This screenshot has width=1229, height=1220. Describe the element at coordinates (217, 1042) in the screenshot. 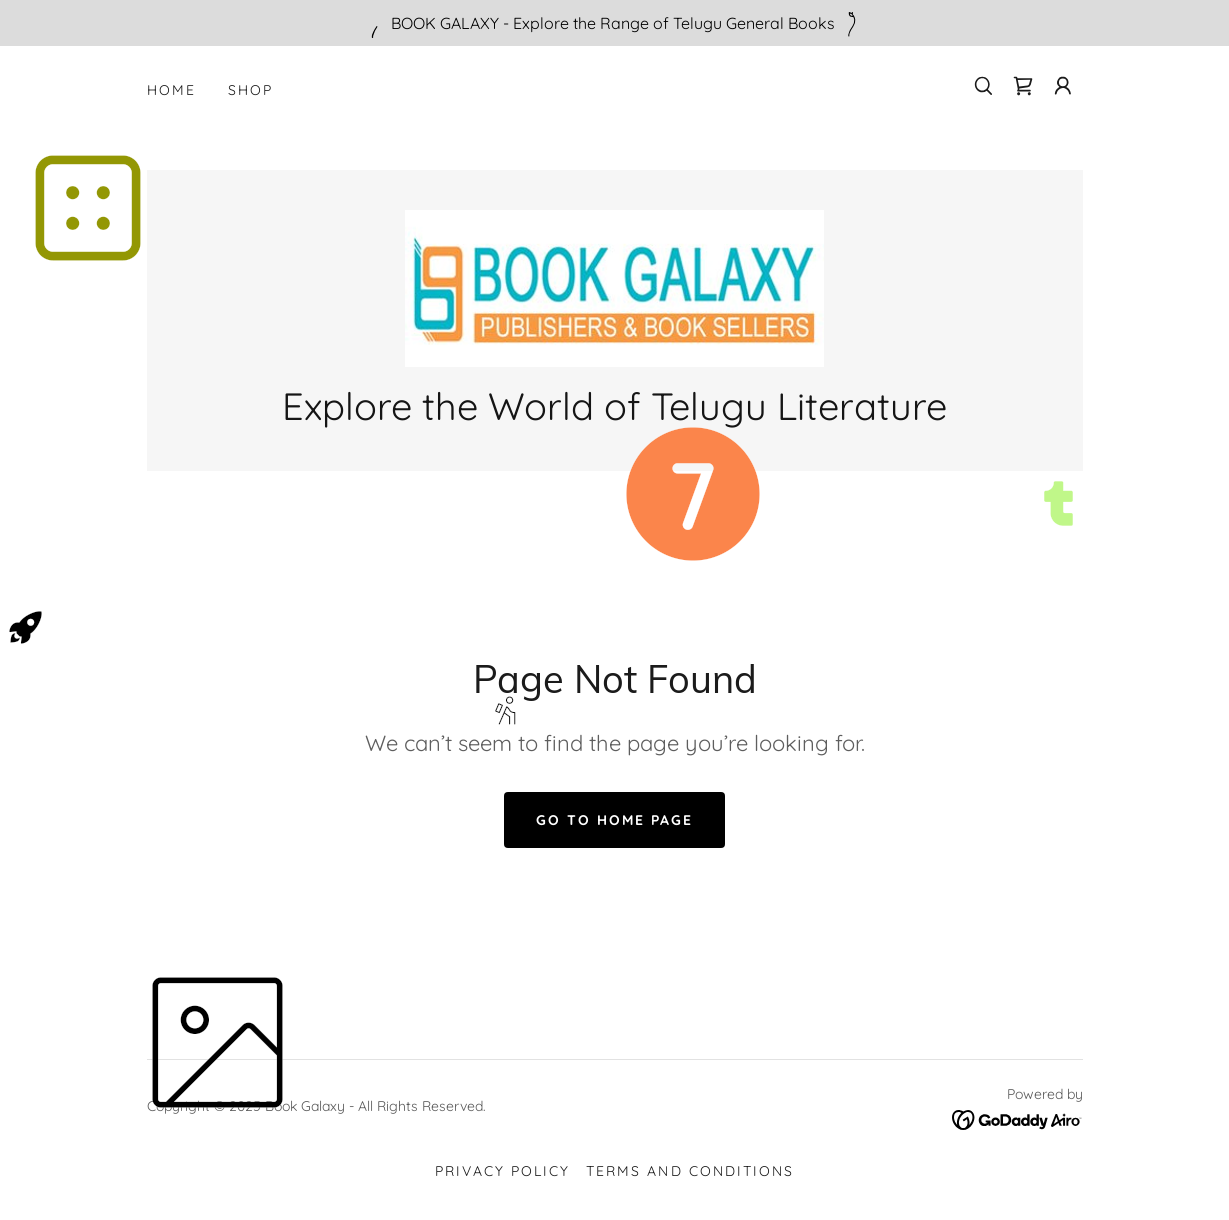

I see `view or open an image` at that location.